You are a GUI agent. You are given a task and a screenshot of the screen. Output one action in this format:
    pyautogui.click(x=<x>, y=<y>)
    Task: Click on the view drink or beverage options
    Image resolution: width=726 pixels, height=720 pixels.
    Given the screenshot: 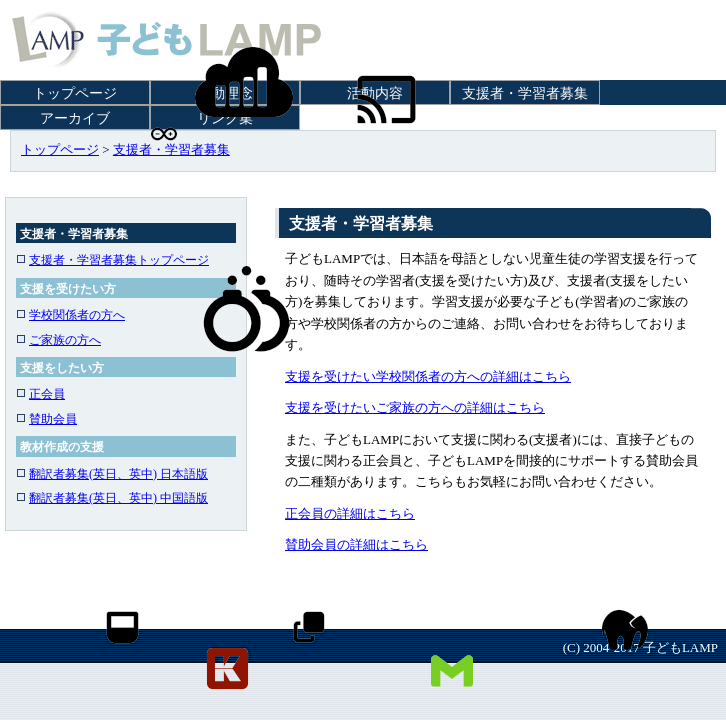 What is the action you would take?
    pyautogui.click(x=122, y=627)
    